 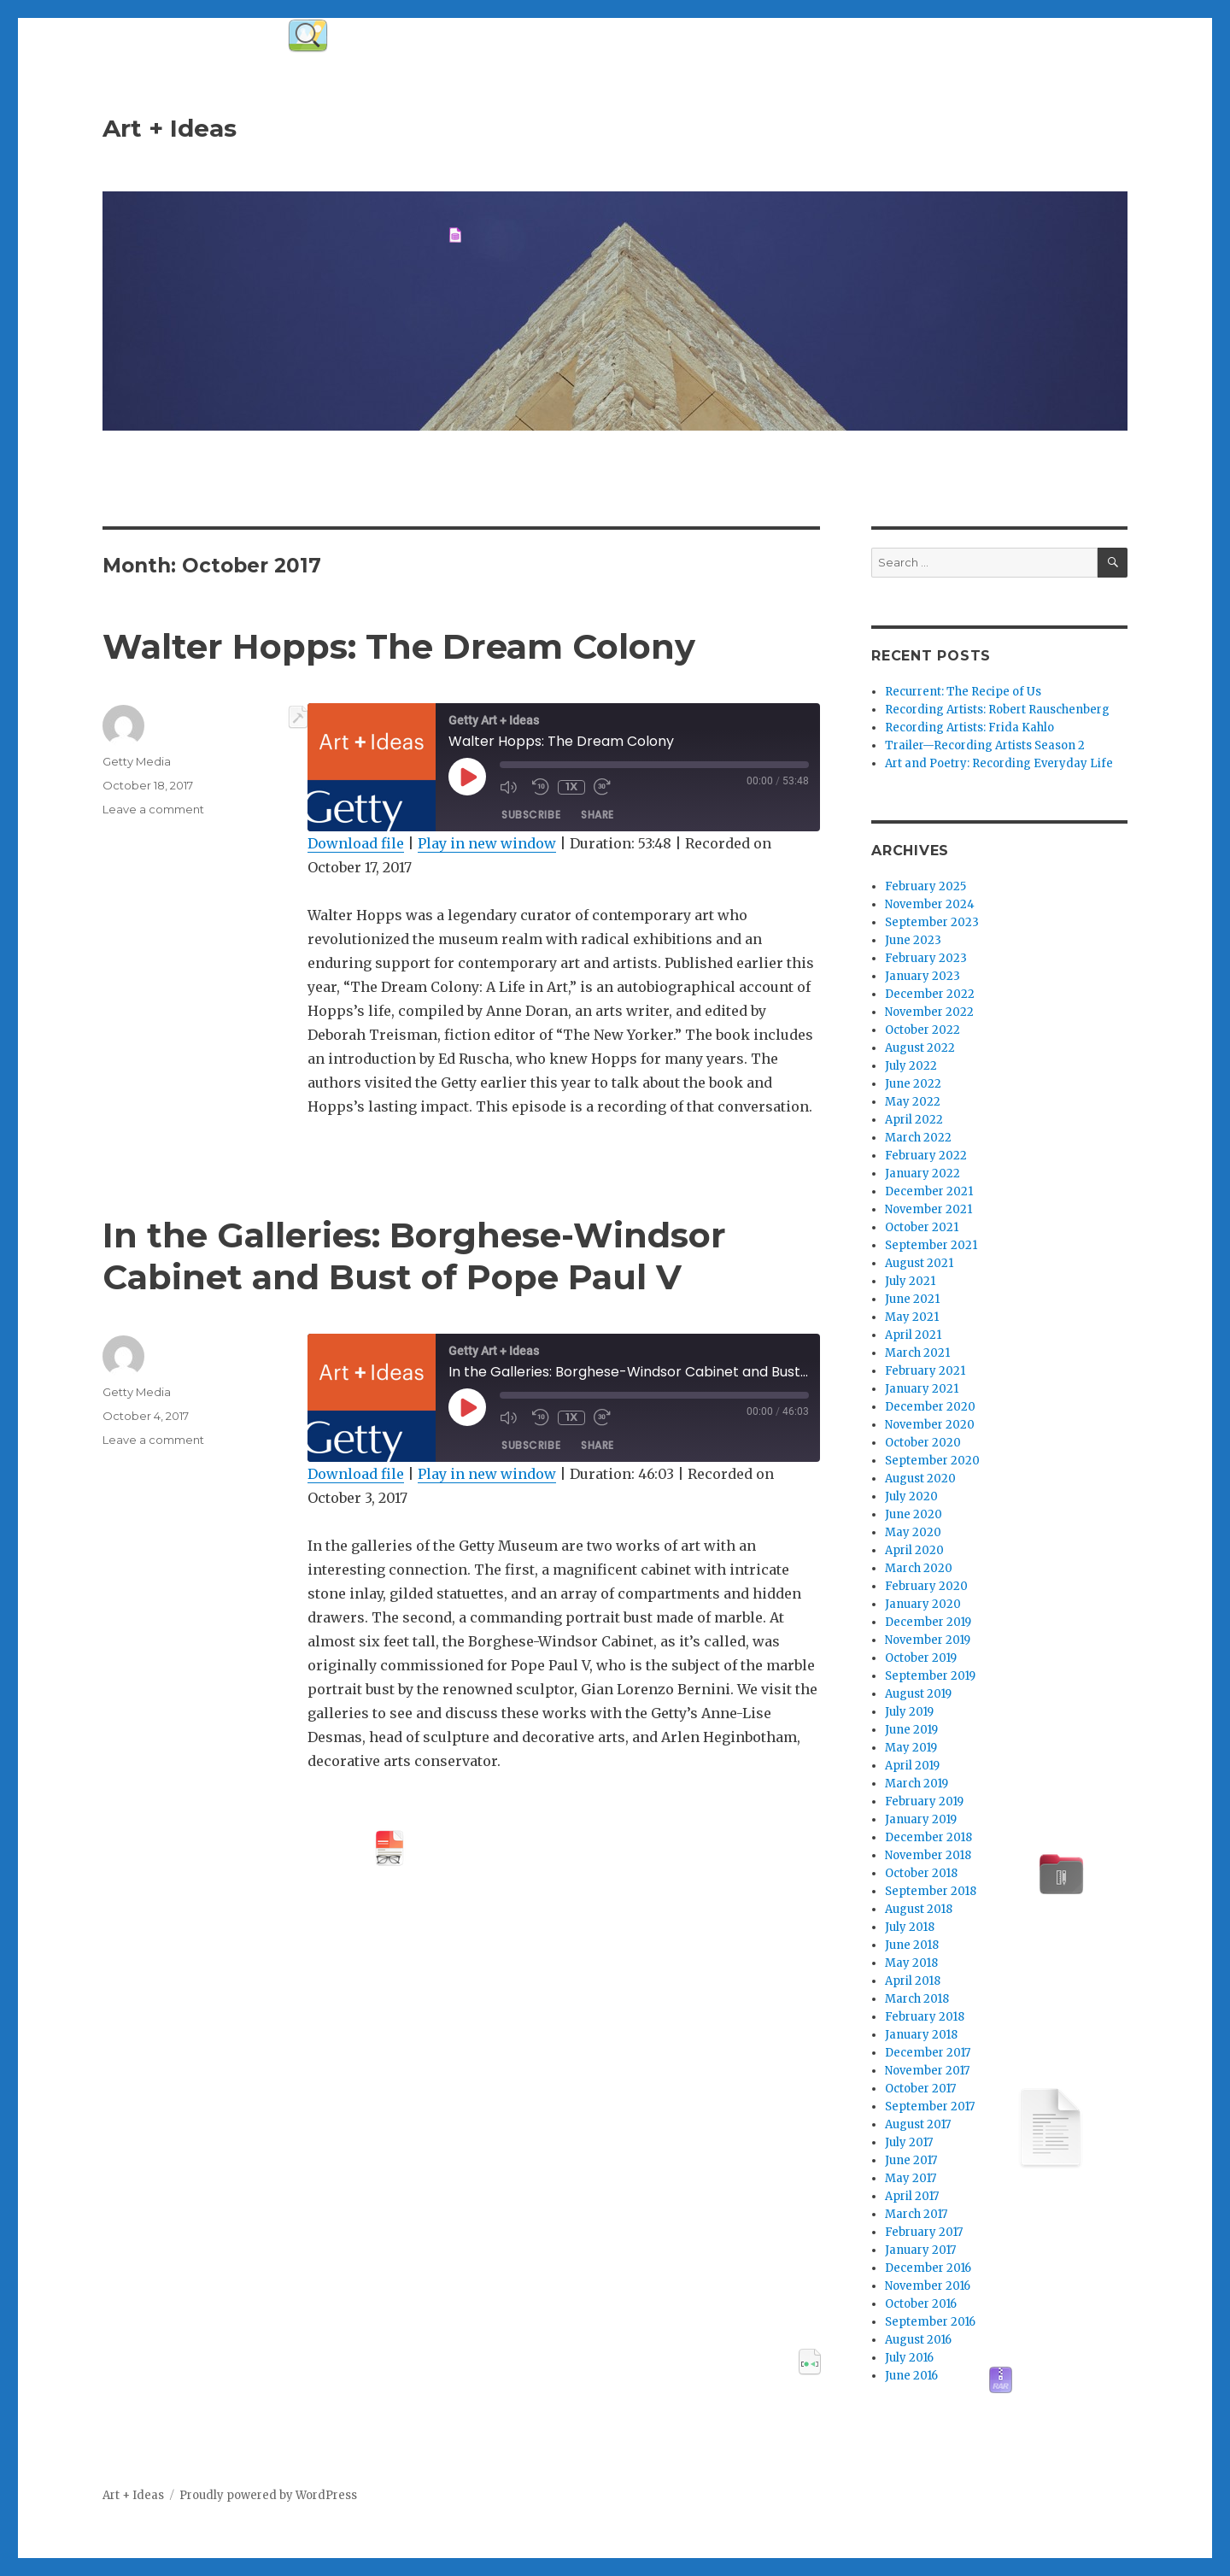 What do you see at coordinates (1000, 2379) in the screenshot?
I see `a compressed RAR archive file` at bounding box center [1000, 2379].